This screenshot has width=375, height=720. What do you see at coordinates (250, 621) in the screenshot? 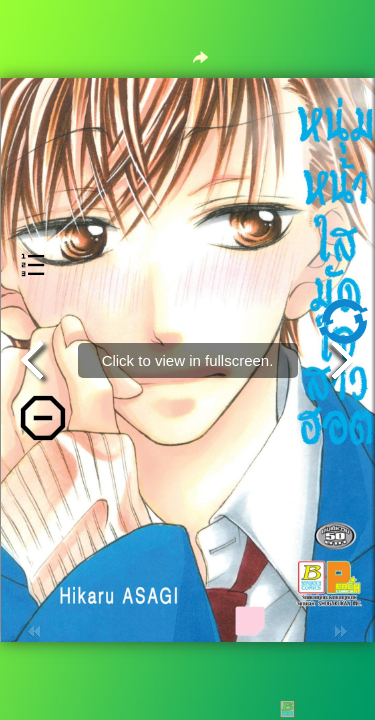
I see `create a new sticky note` at bounding box center [250, 621].